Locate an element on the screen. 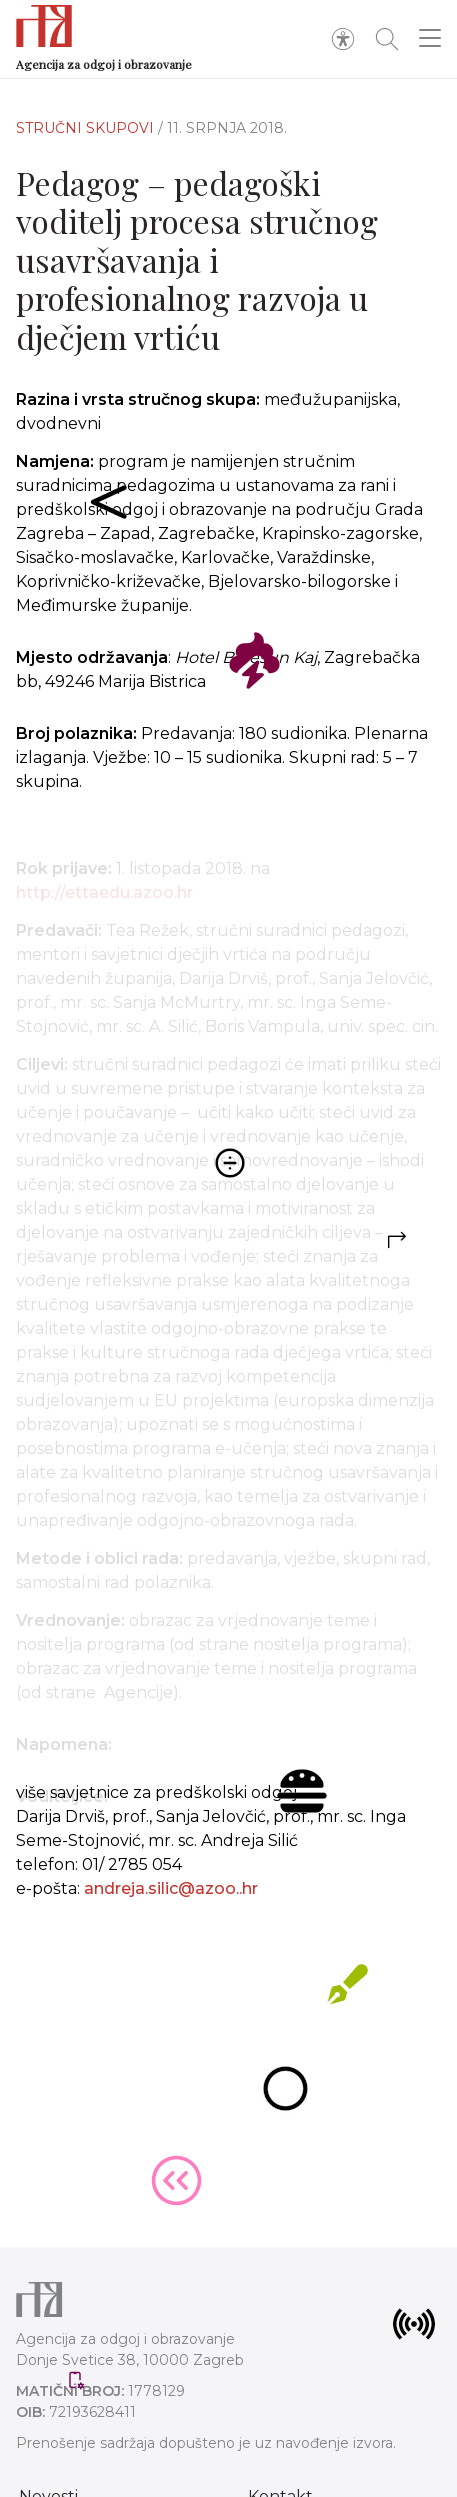 The width and height of the screenshot is (457, 2497). access food or restaurant options is located at coordinates (302, 1791).